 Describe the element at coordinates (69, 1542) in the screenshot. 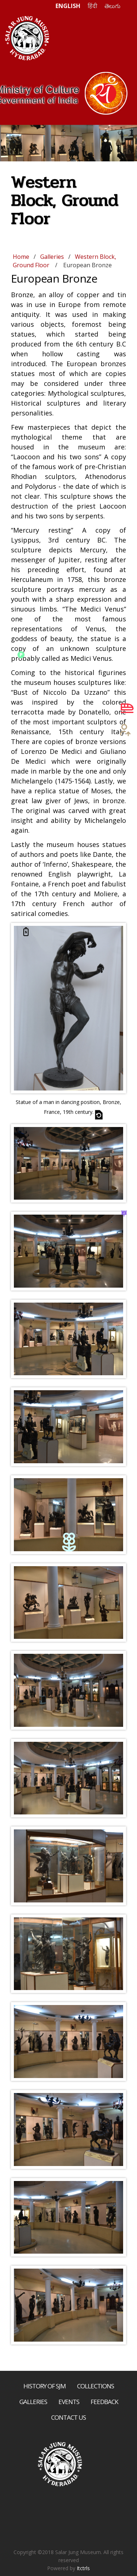

I see `access garden or plant care features` at that location.